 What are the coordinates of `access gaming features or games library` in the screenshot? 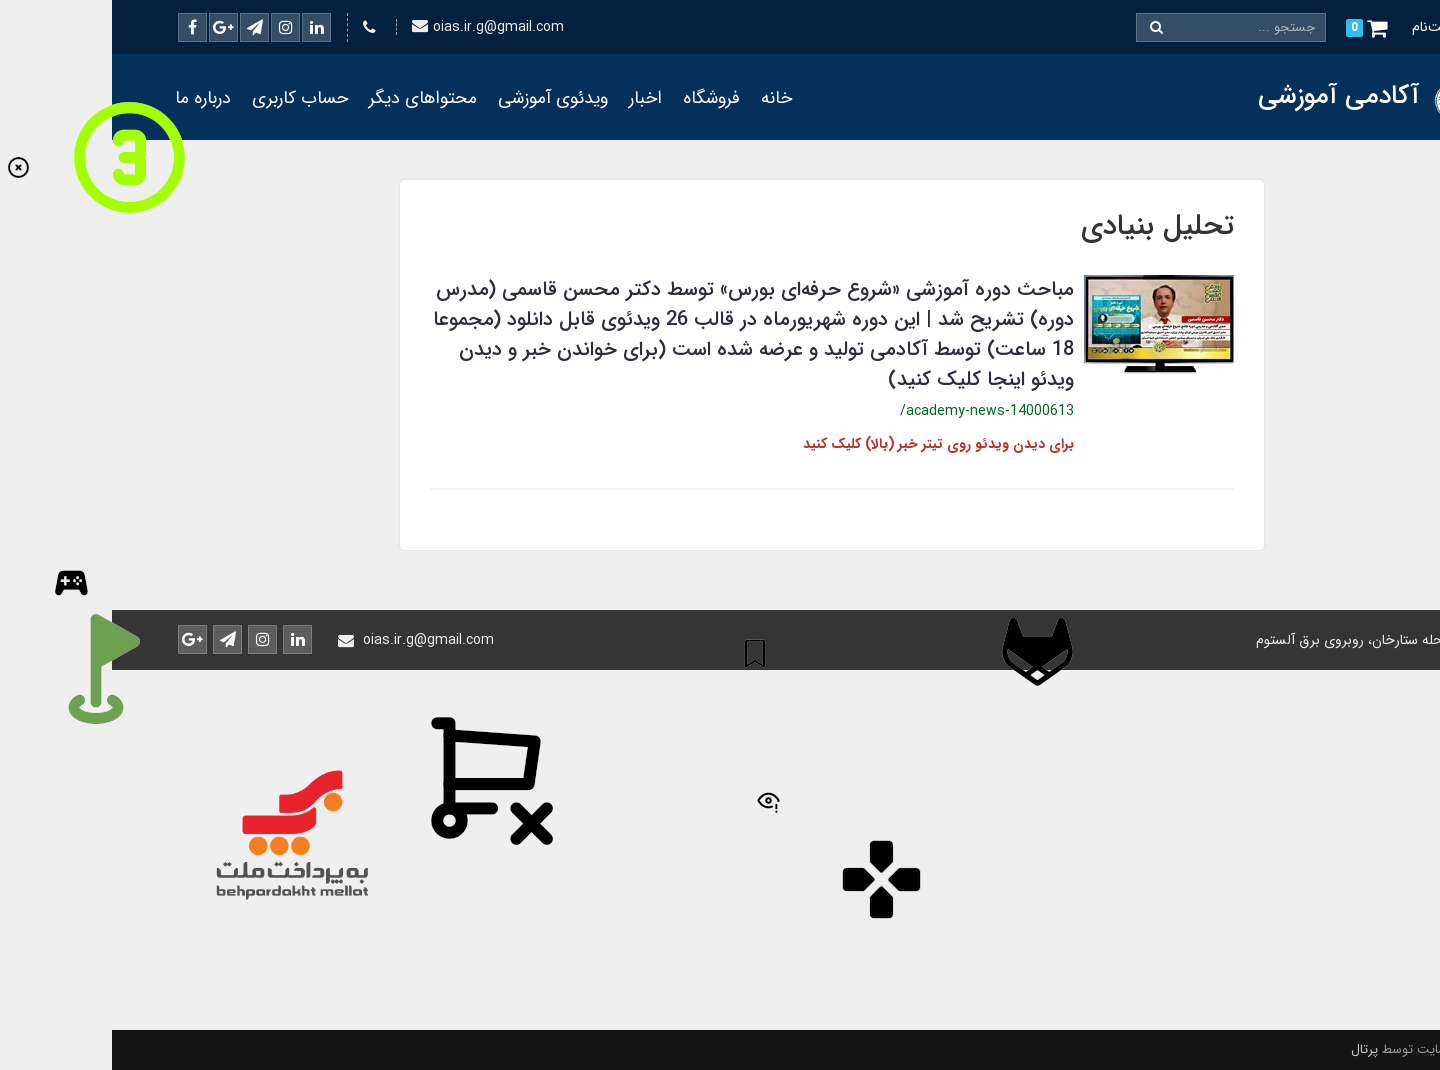 It's located at (72, 583).